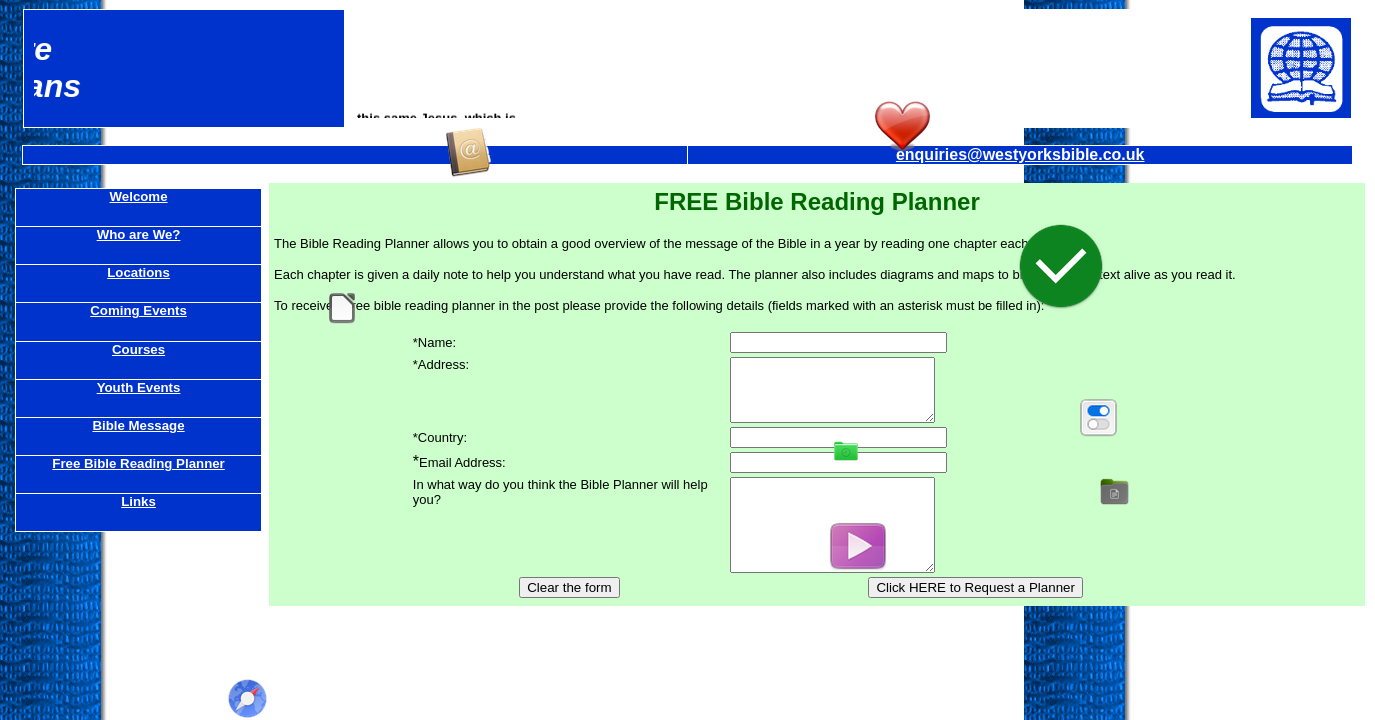 This screenshot has height=720, width=1375. What do you see at coordinates (247, 698) in the screenshot?
I see `launch the web browser app` at bounding box center [247, 698].